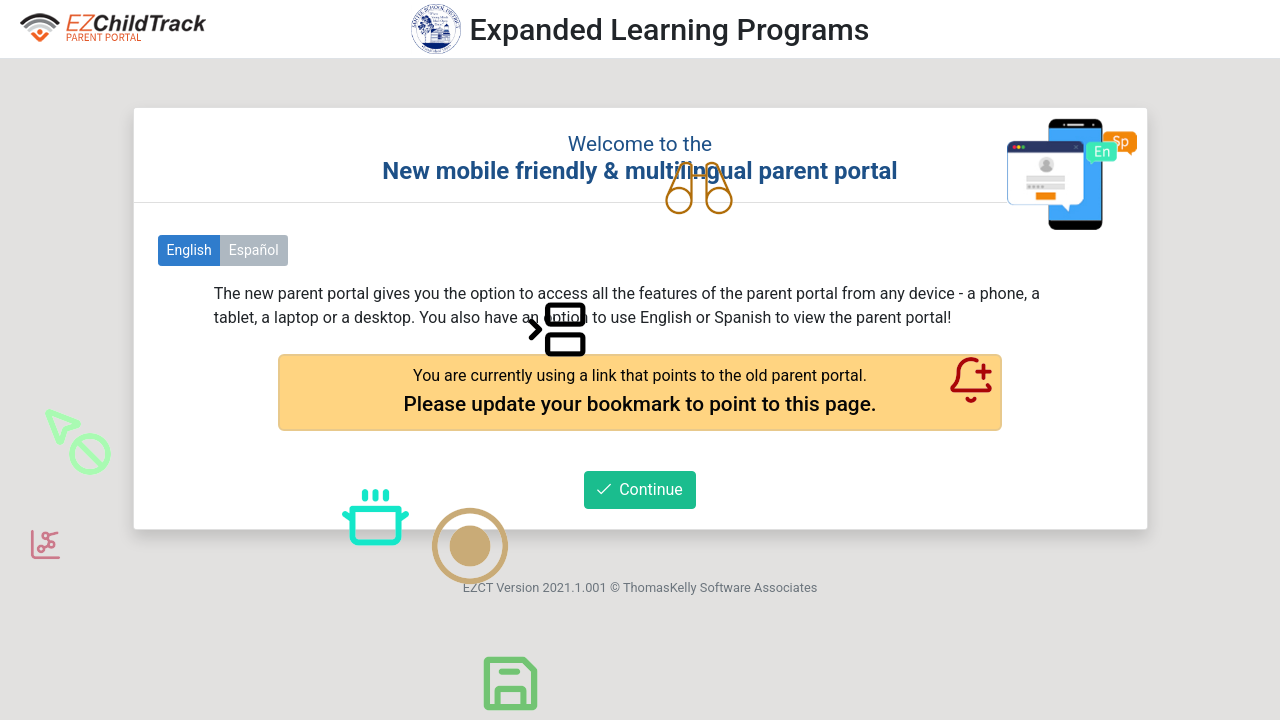  What do you see at coordinates (470, 546) in the screenshot?
I see `a selected radio button option` at bounding box center [470, 546].